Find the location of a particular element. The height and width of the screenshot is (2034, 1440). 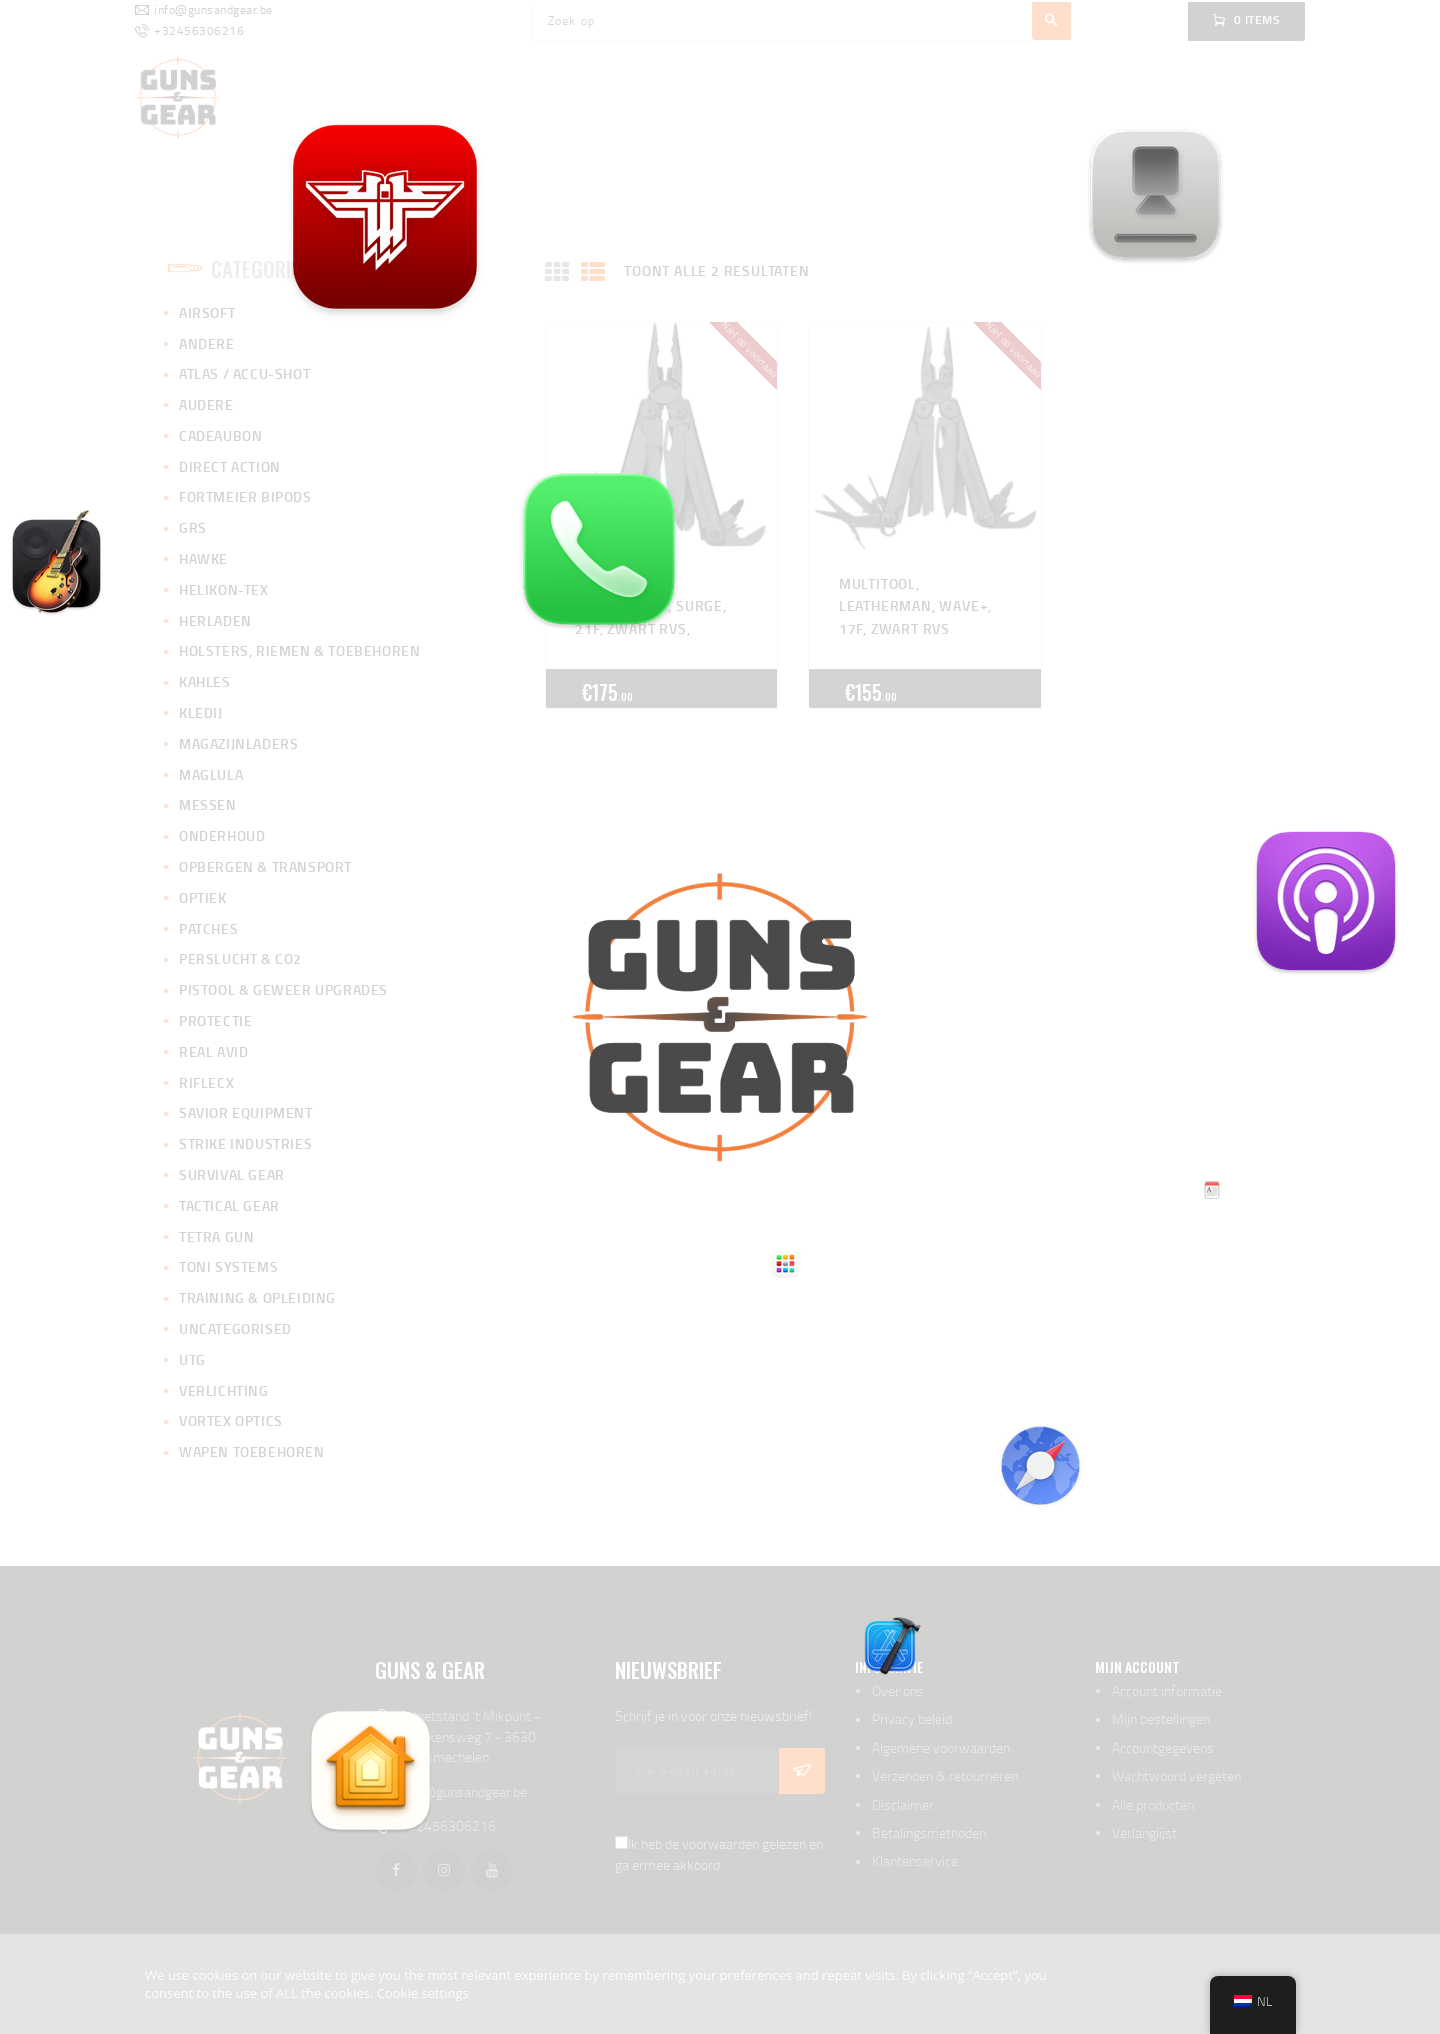

open desk view app to show your desk surface via overhead camera is located at coordinates (1155, 194).